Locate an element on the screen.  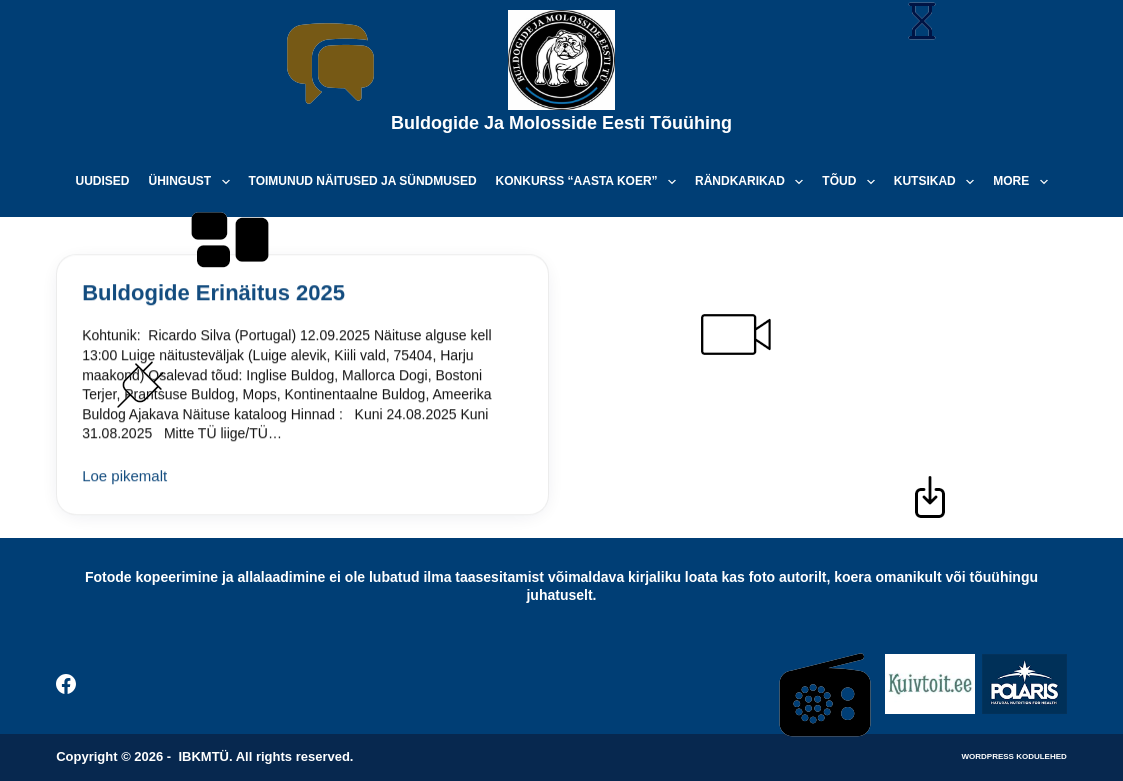
start a video call is located at coordinates (733, 334).